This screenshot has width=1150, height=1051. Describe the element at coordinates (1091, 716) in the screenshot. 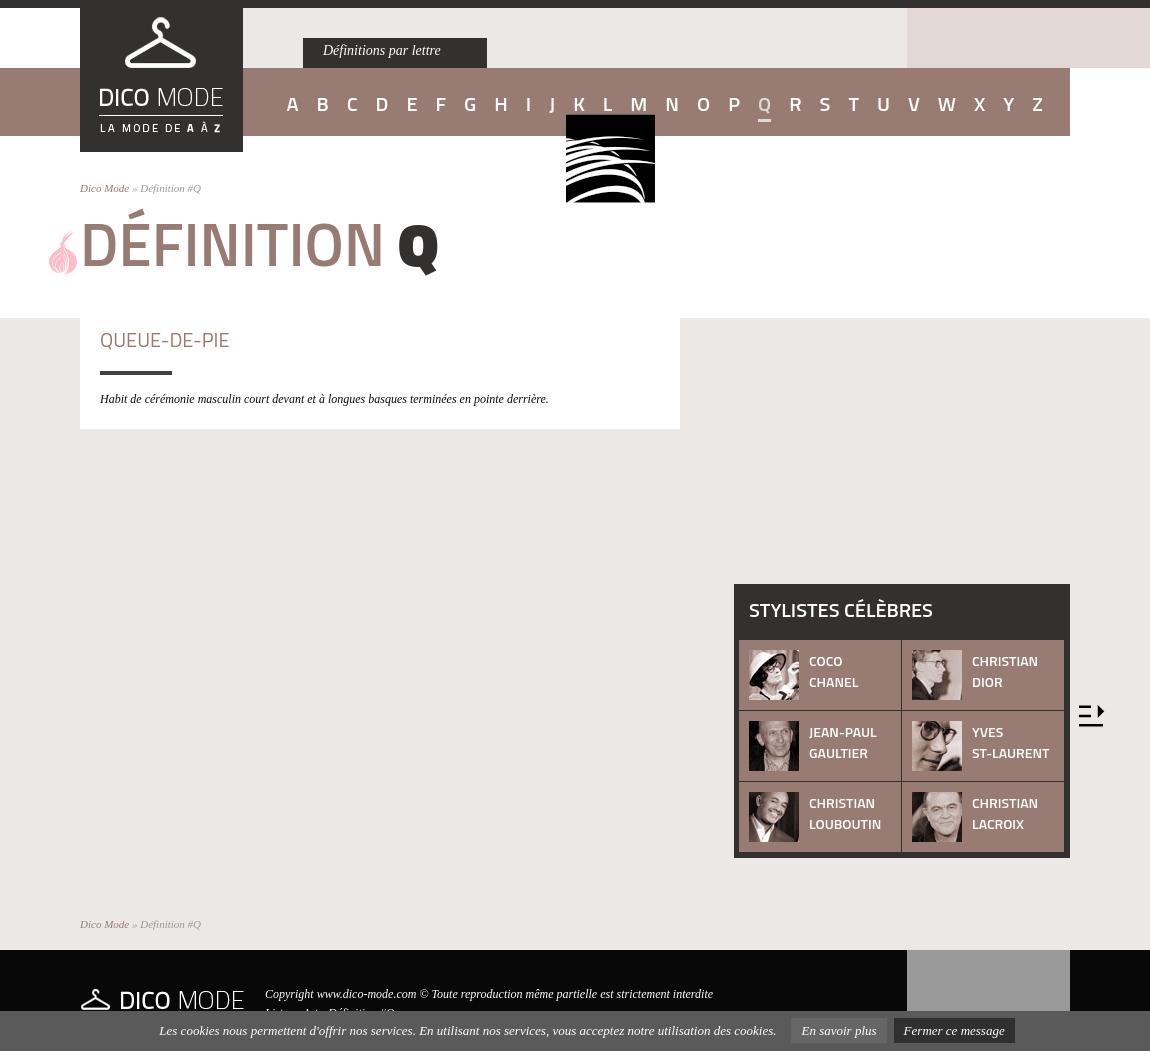

I see `expand the navigation menu` at that location.